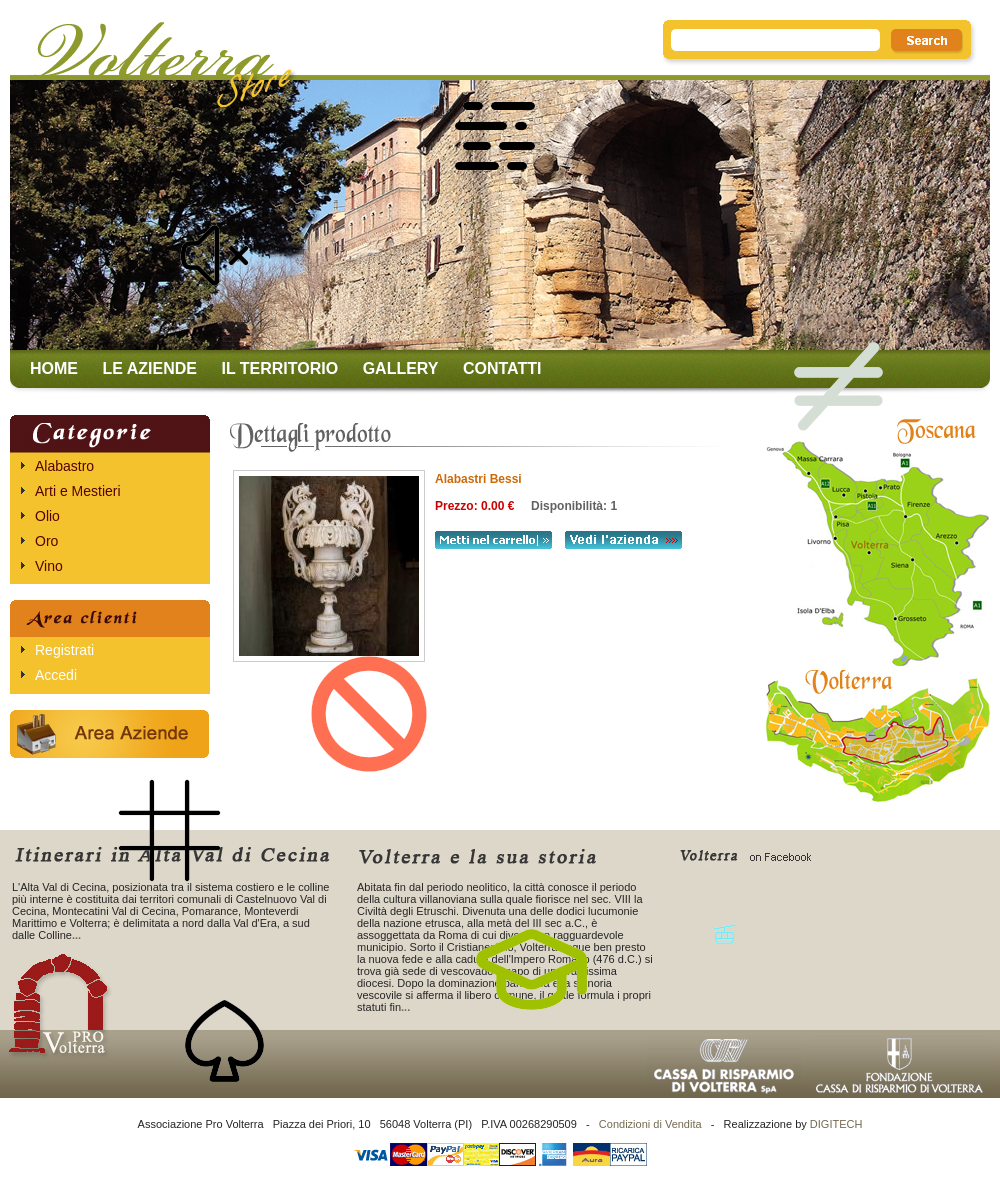 Image resolution: width=1000 pixels, height=1187 pixels. Describe the element at coordinates (838, 386) in the screenshot. I see `indicates values are not equal or mismatched` at that location.